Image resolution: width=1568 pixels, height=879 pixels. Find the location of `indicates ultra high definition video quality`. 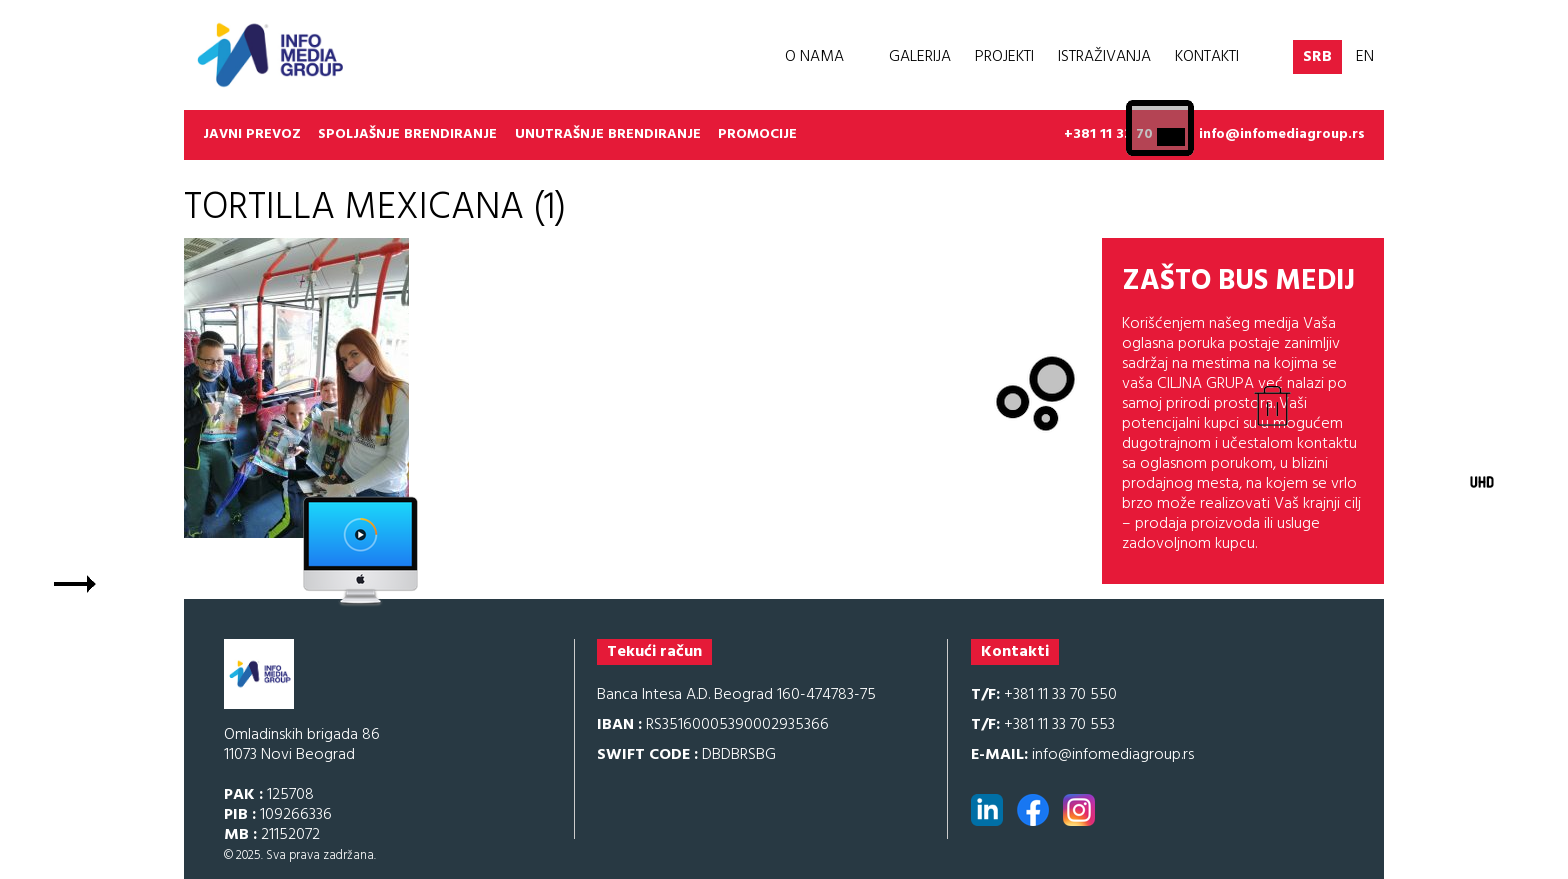

indicates ultra high definition video quality is located at coordinates (1482, 482).